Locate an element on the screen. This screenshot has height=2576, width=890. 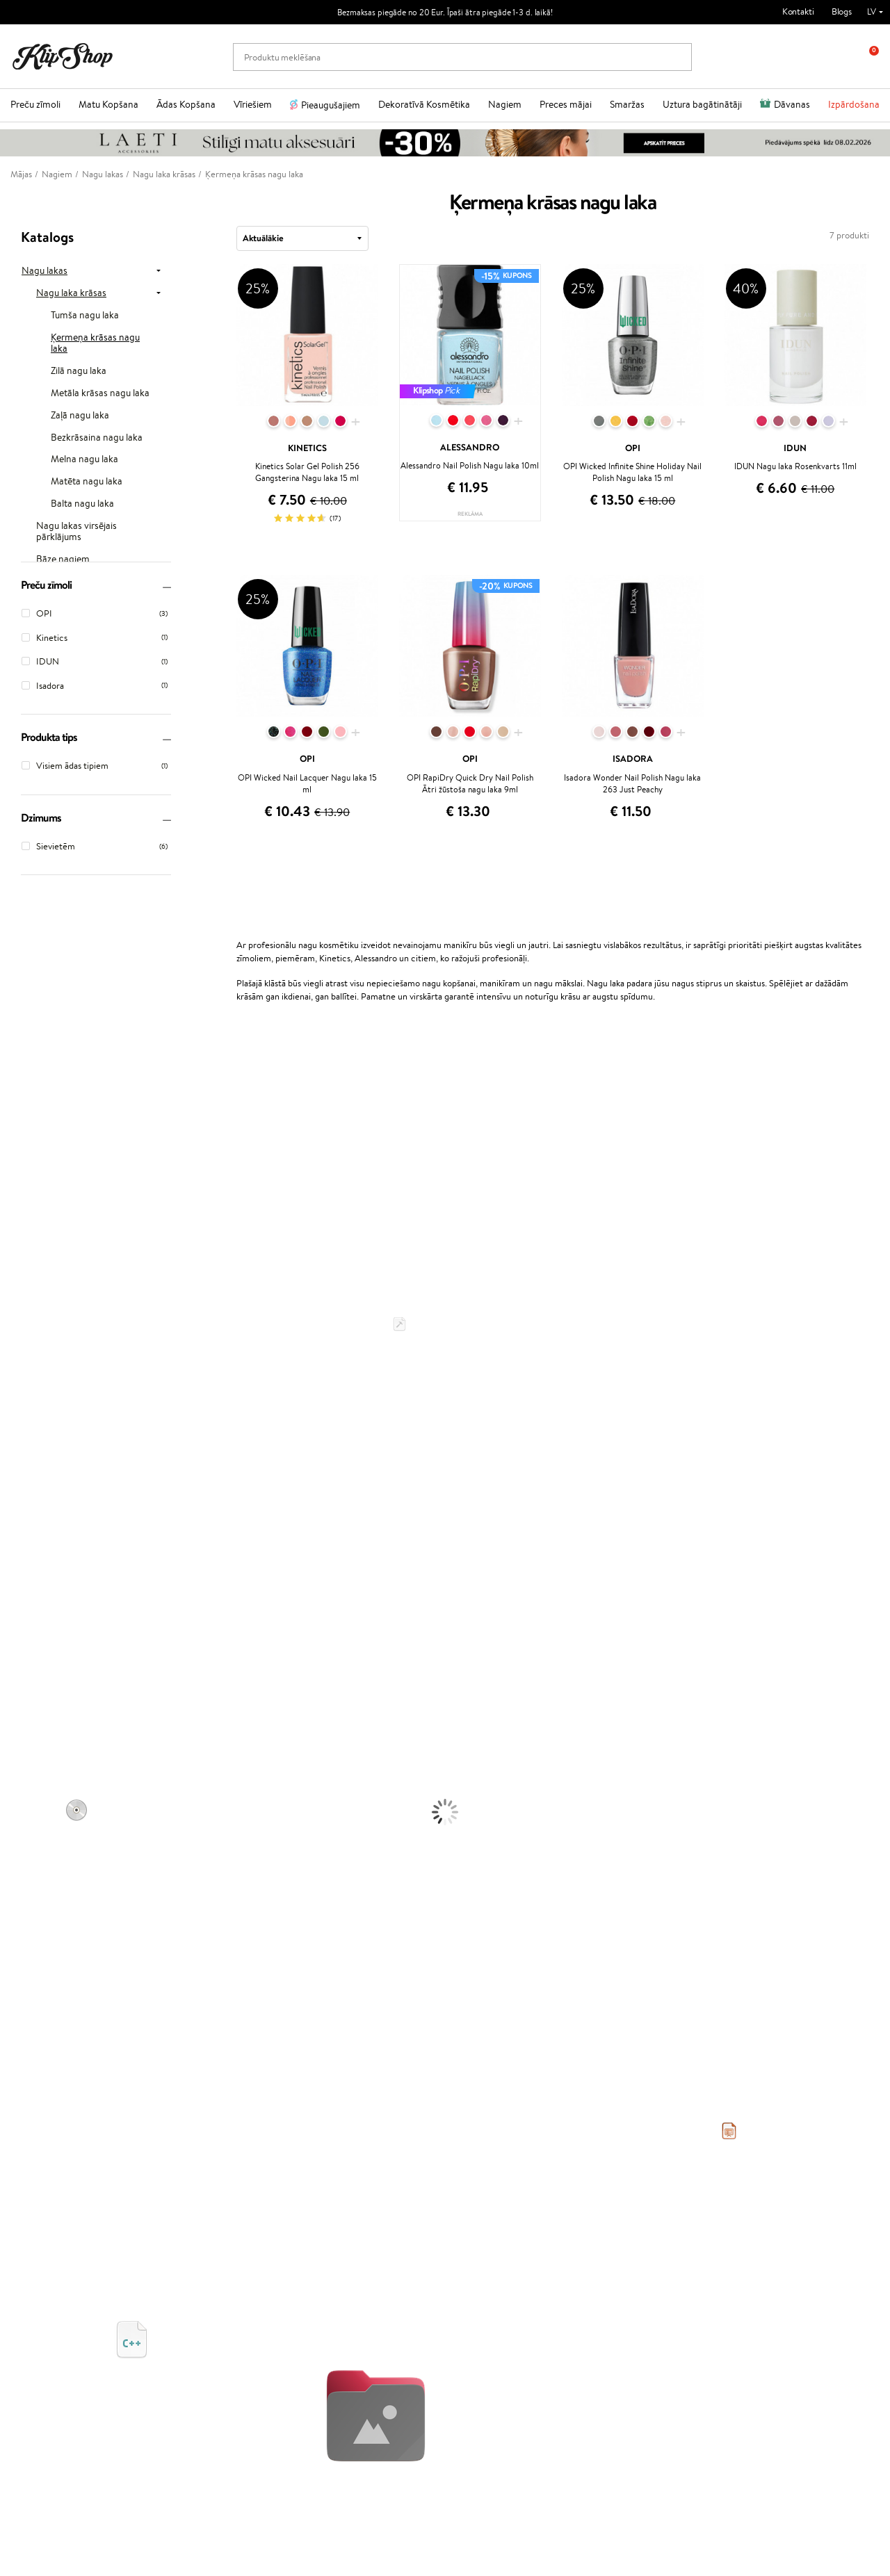
indicates a CMake configuration file is located at coordinates (399, 1323).